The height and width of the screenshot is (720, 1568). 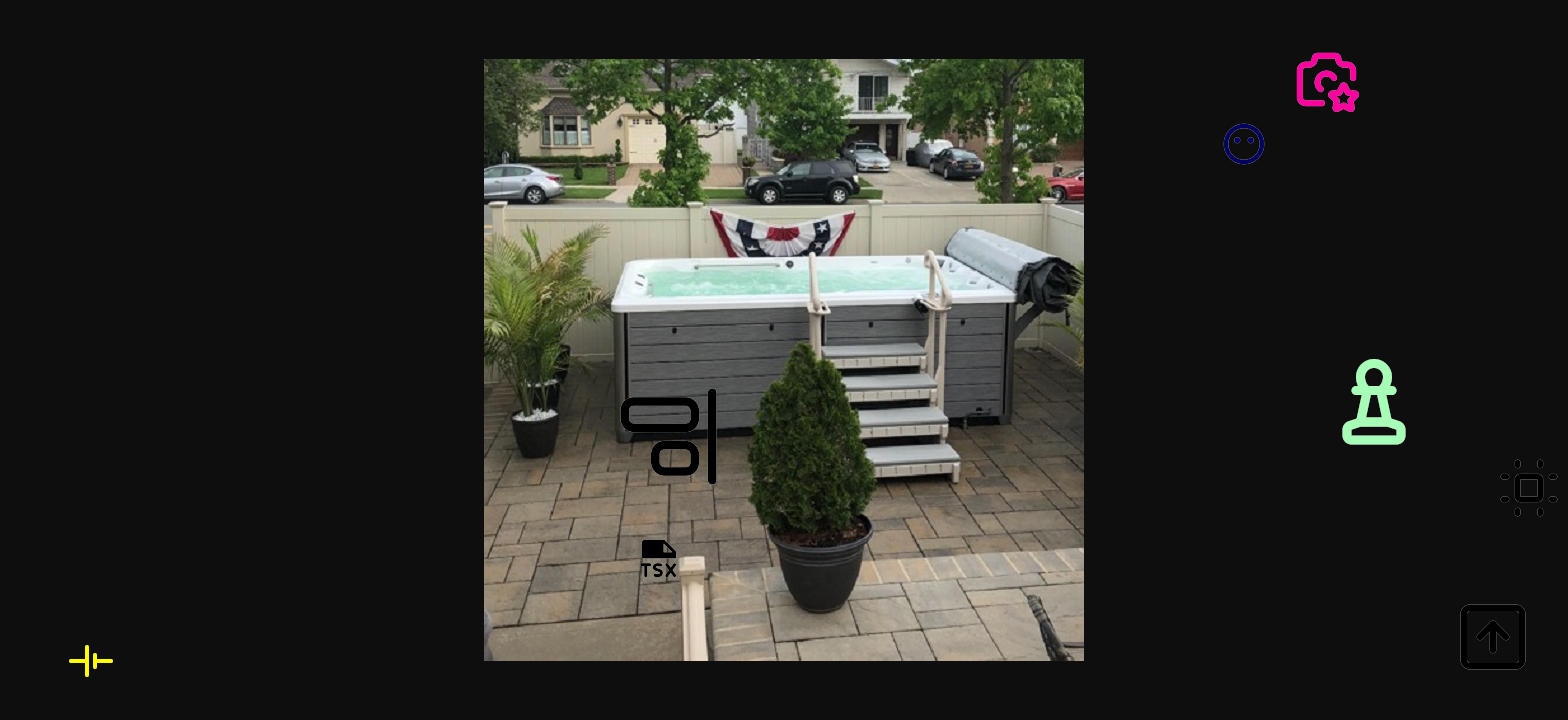 What do you see at coordinates (1493, 637) in the screenshot?
I see `upload a file or document` at bounding box center [1493, 637].